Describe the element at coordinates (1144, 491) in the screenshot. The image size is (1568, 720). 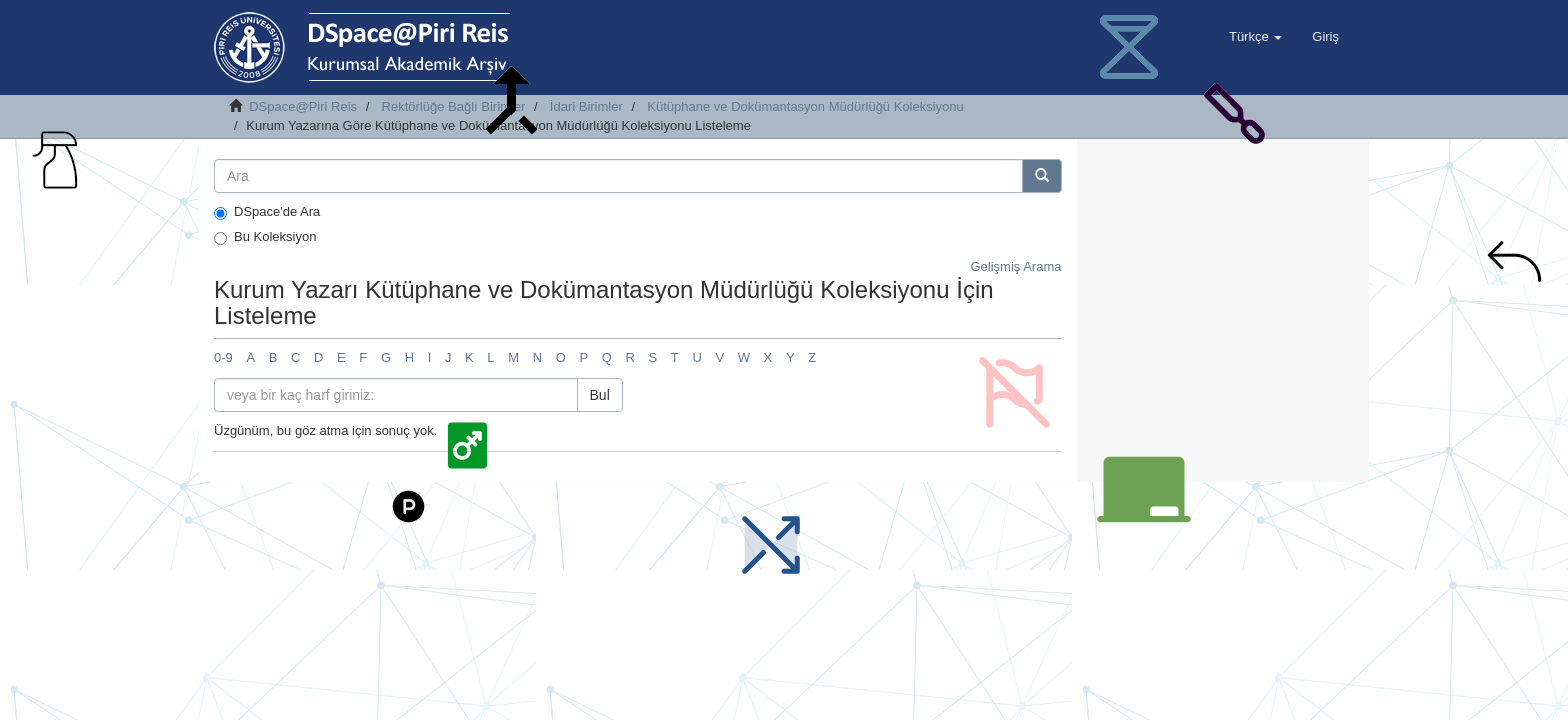
I see `open whiteboard or presentation mode` at that location.